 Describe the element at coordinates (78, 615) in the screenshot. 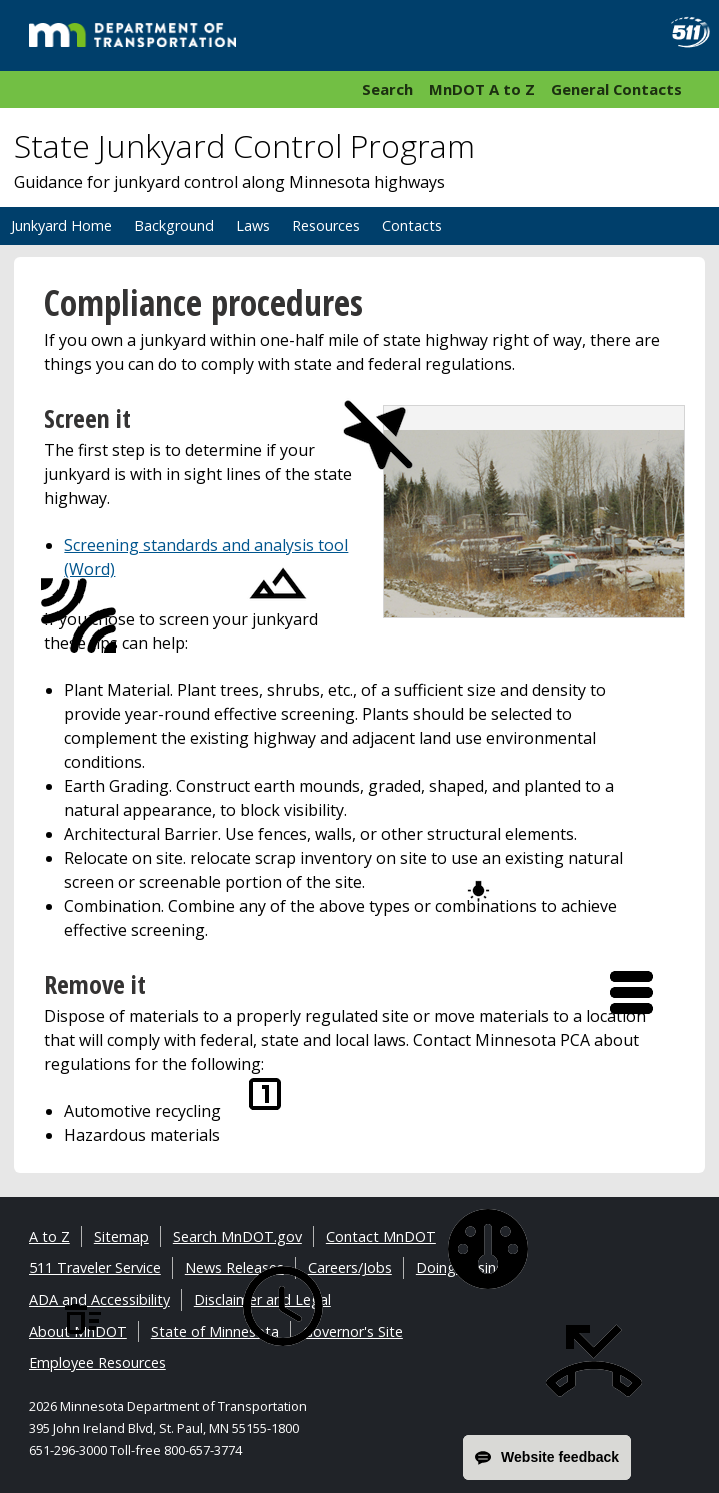

I see `enable light leak or lens flare effect` at that location.